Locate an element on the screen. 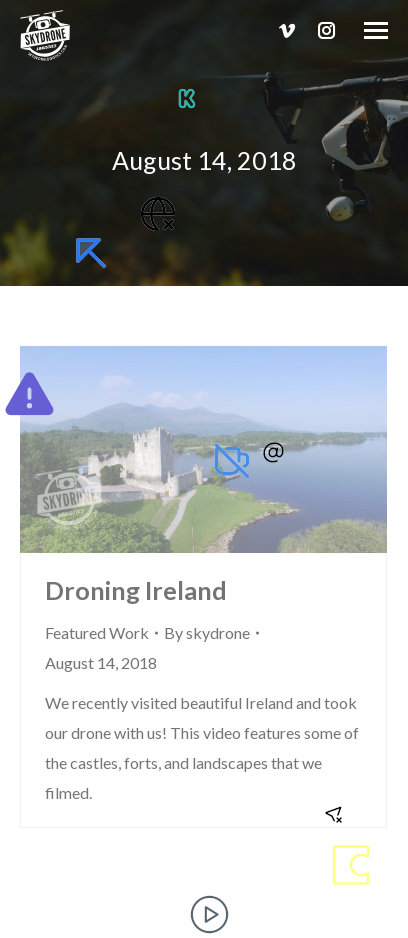 Image resolution: width=408 pixels, height=938 pixels. play media or video content is located at coordinates (209, 914).